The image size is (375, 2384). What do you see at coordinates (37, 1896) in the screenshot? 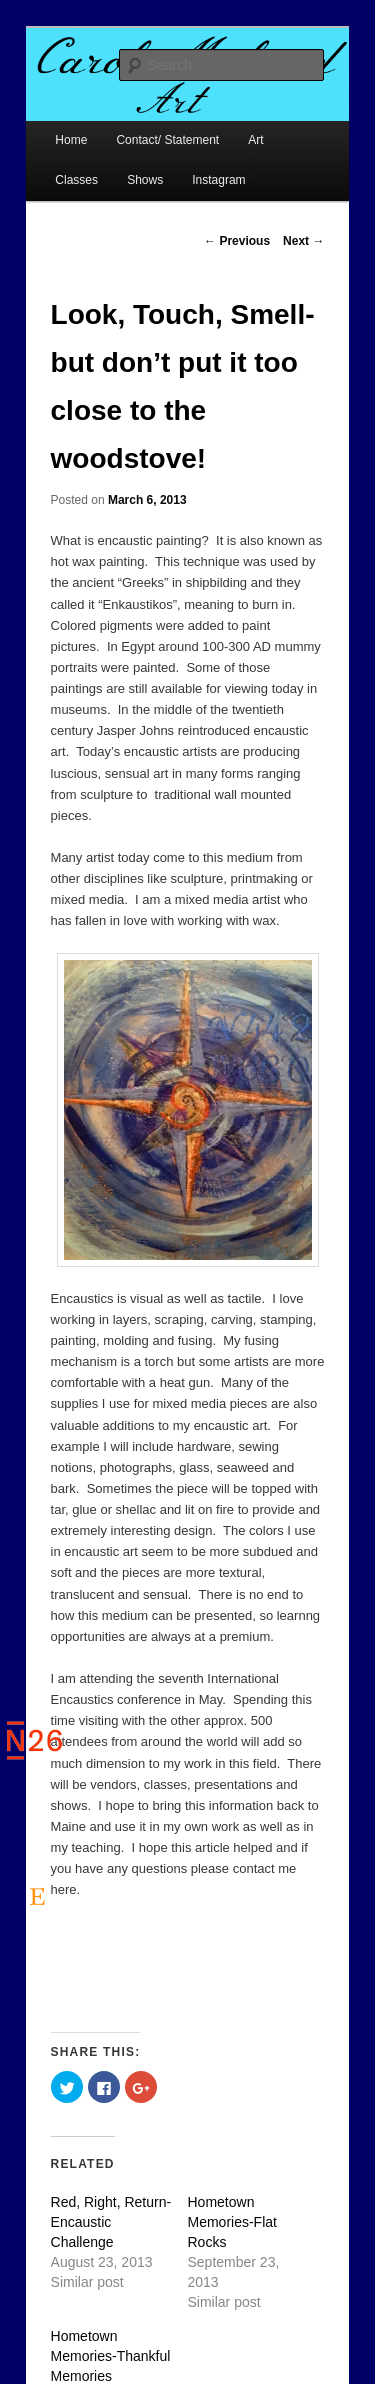
I see `open the Etsy app or website` at bounding box center [37, 1896].